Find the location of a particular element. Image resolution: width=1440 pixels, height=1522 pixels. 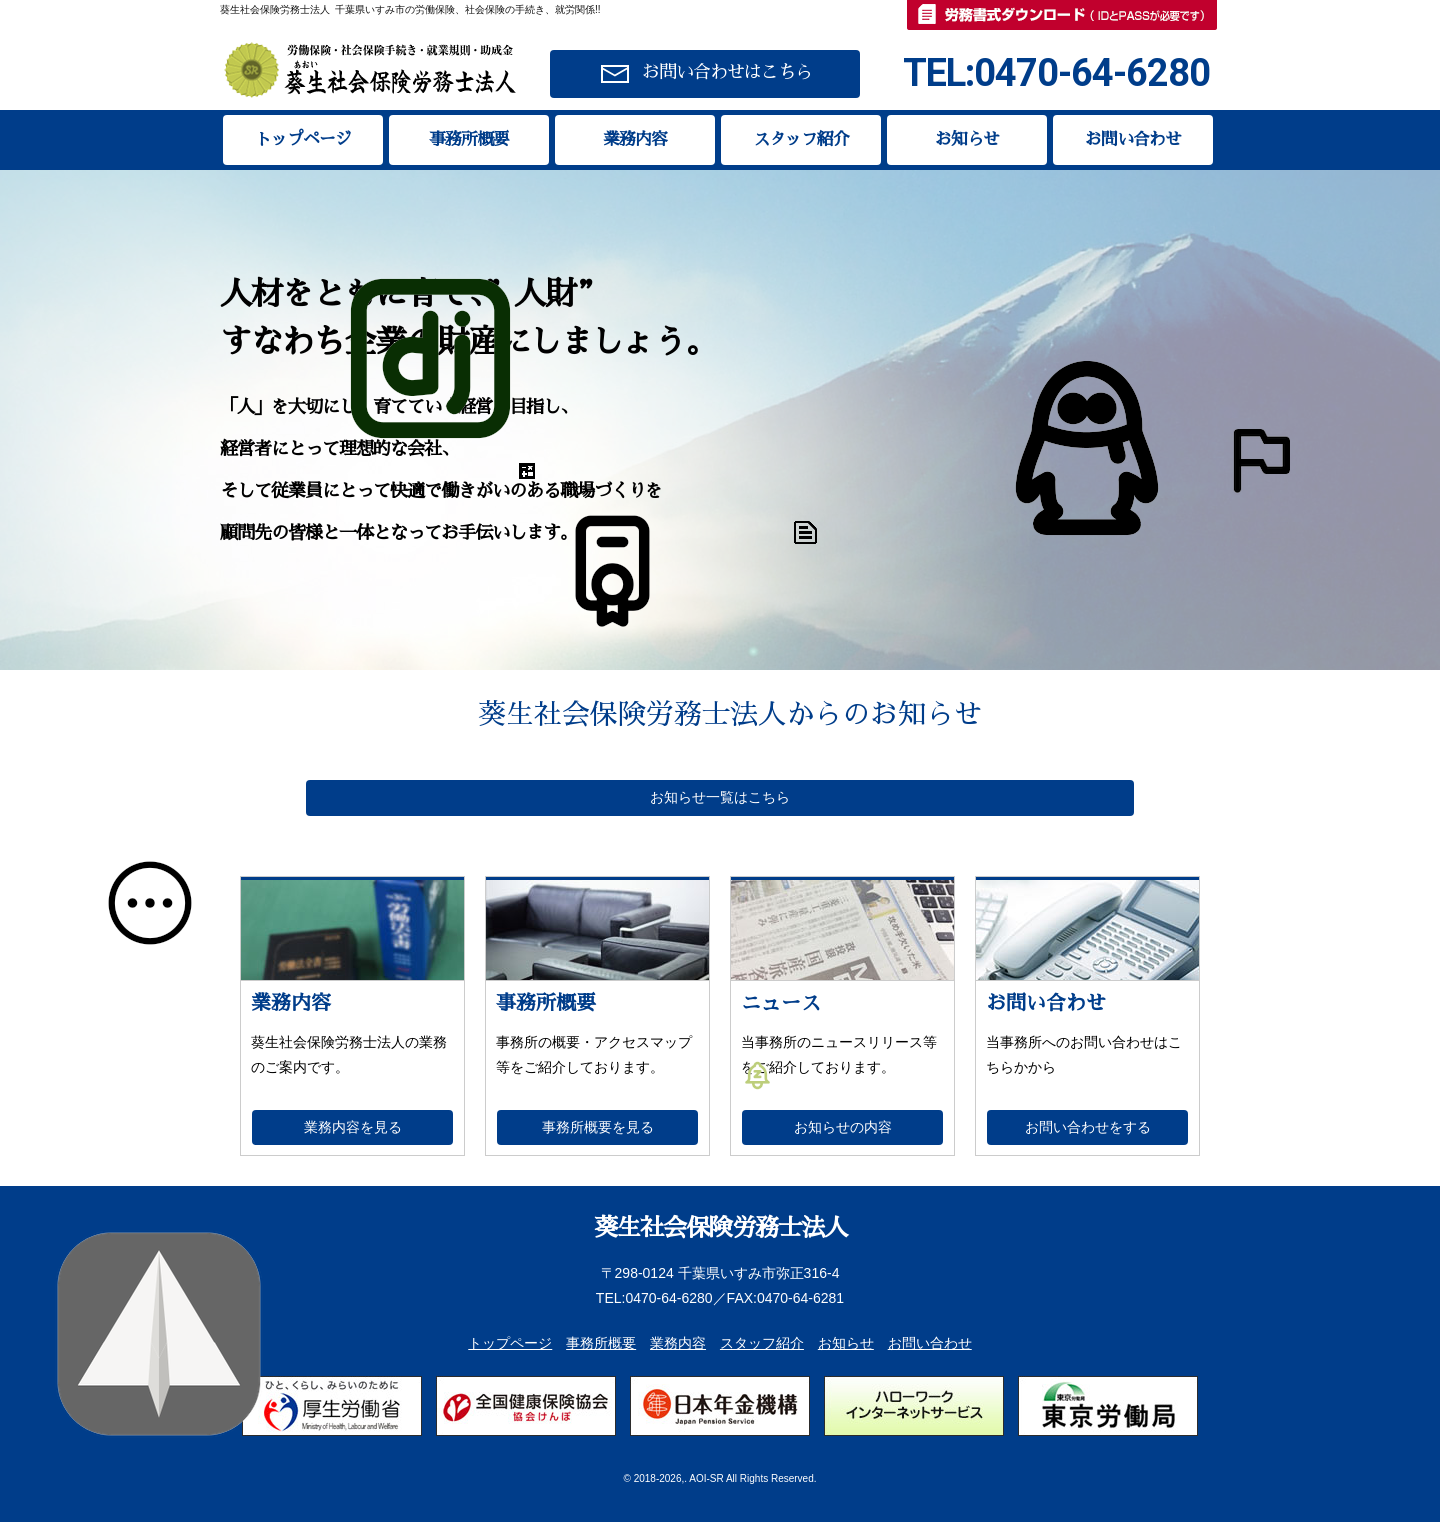

send or share content is located at coordinates (159, 1334).